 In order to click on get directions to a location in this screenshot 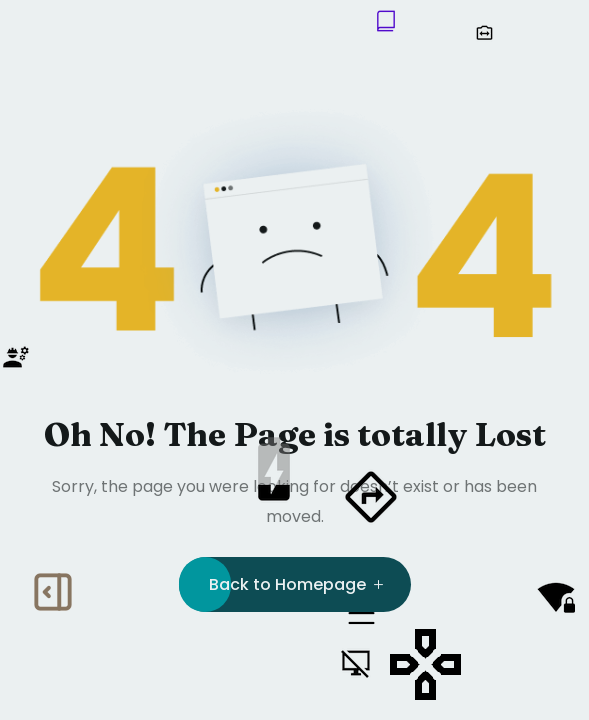, I will do `click(371, 497)`.